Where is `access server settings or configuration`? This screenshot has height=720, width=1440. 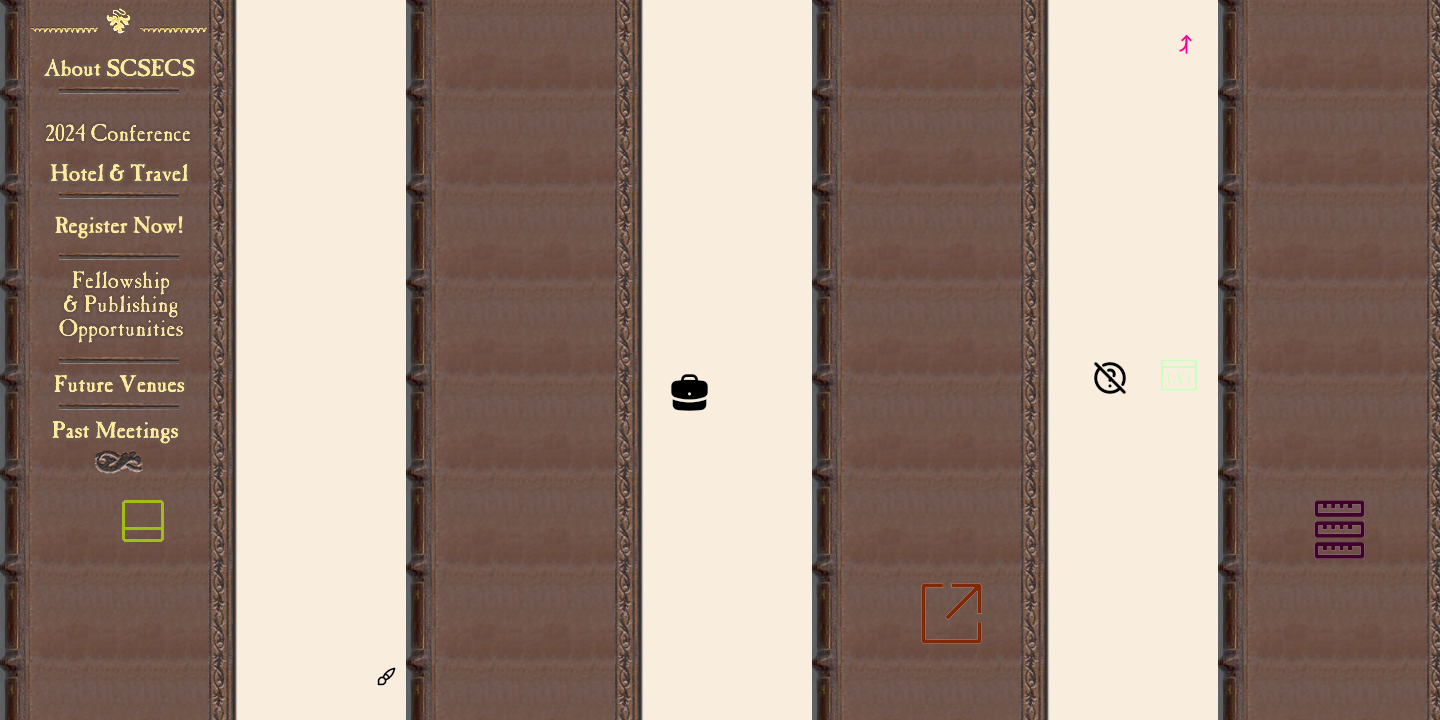 access server settings or configuration is located at coordinates (1339, 529).